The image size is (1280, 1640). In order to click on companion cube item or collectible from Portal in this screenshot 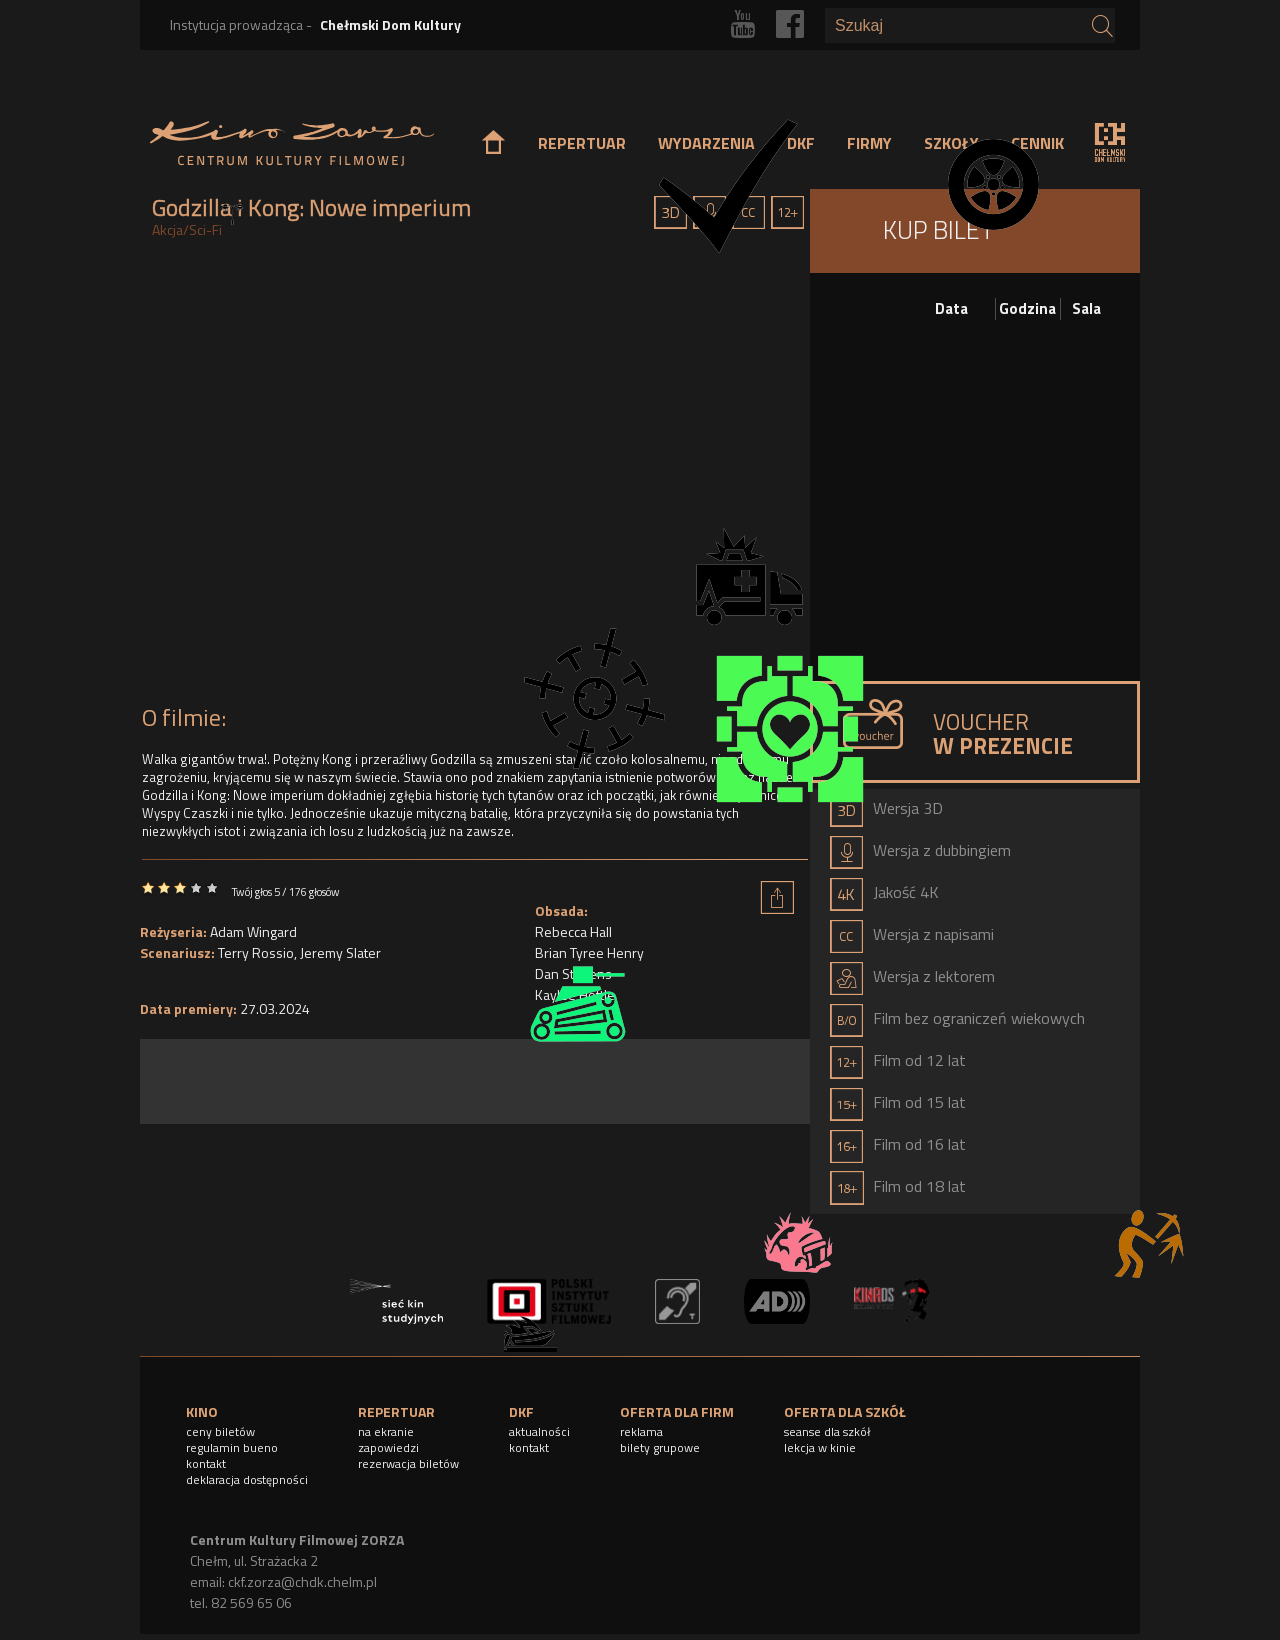, I will do `click(790, 729)`.